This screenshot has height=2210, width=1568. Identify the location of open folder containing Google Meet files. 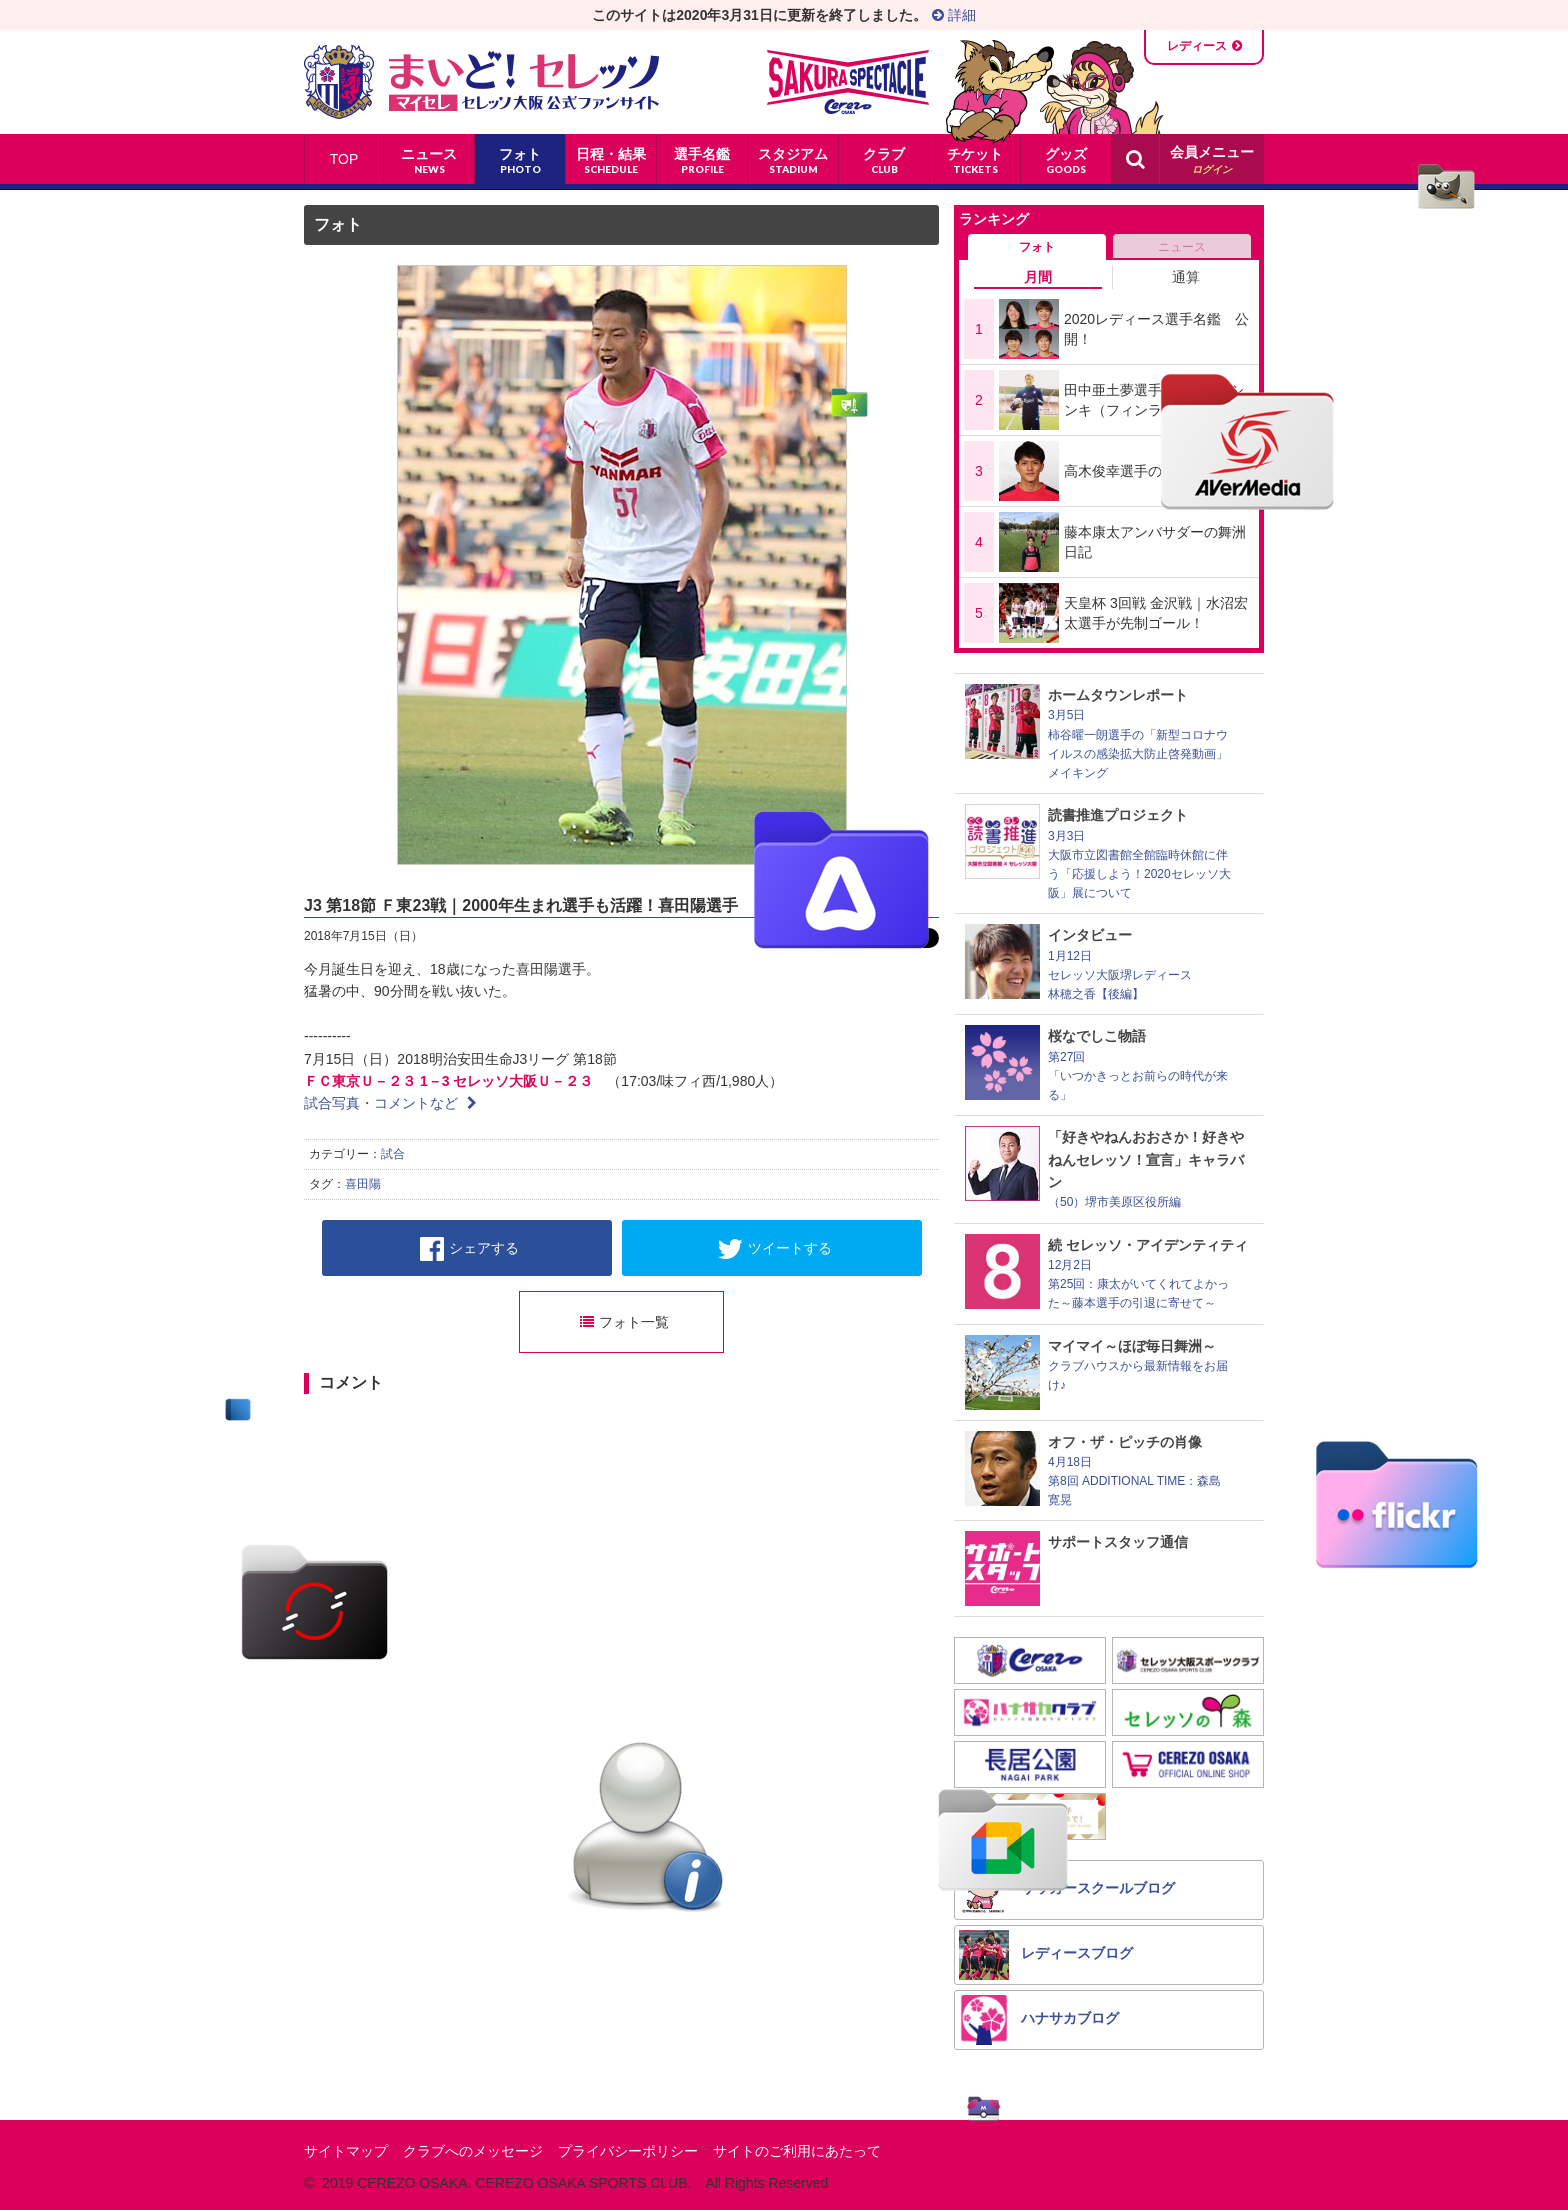
(1002, 1843).